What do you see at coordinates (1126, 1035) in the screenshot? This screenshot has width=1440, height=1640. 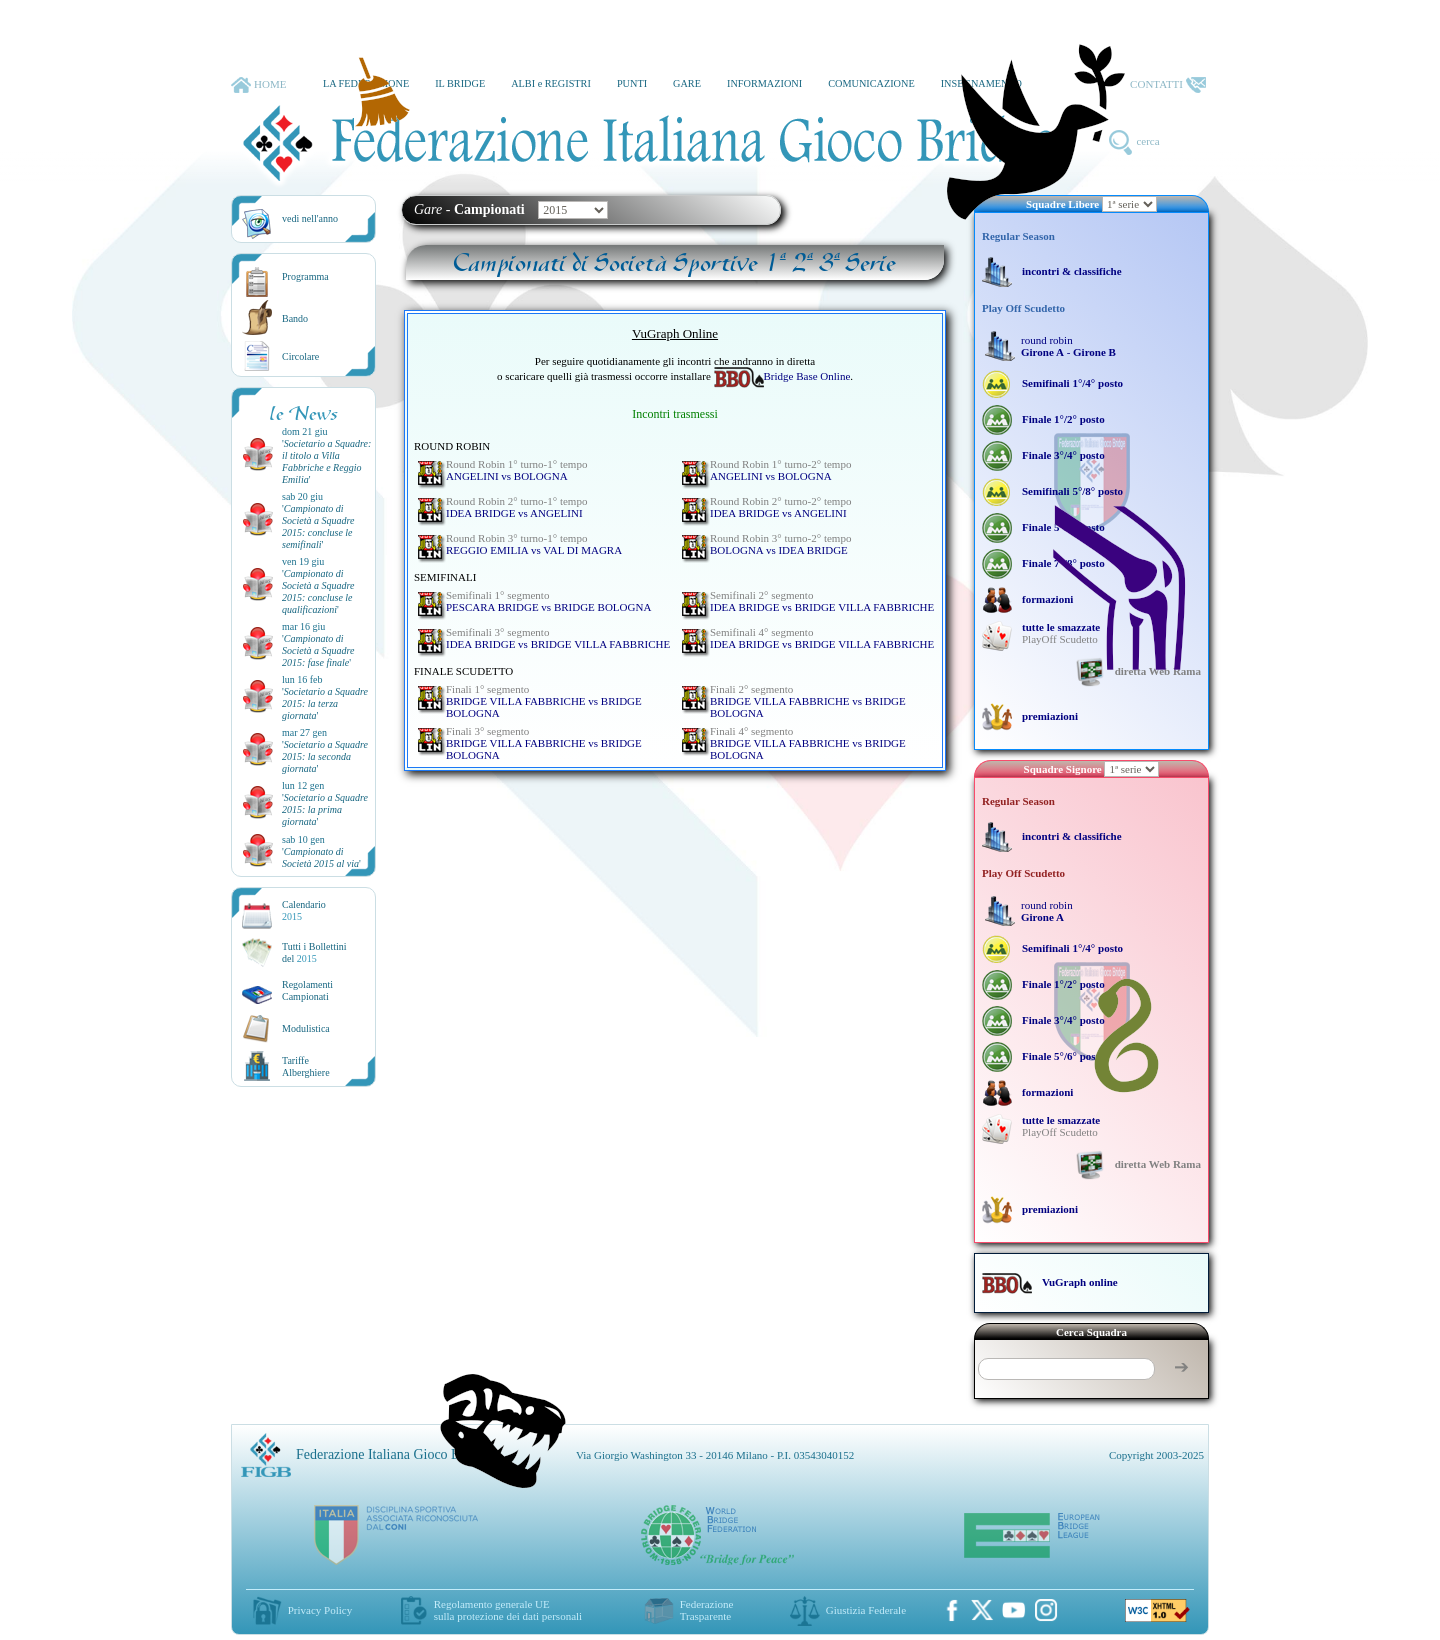 I see `indicates poison status effect on character` at bounding box center [1126, 1035].